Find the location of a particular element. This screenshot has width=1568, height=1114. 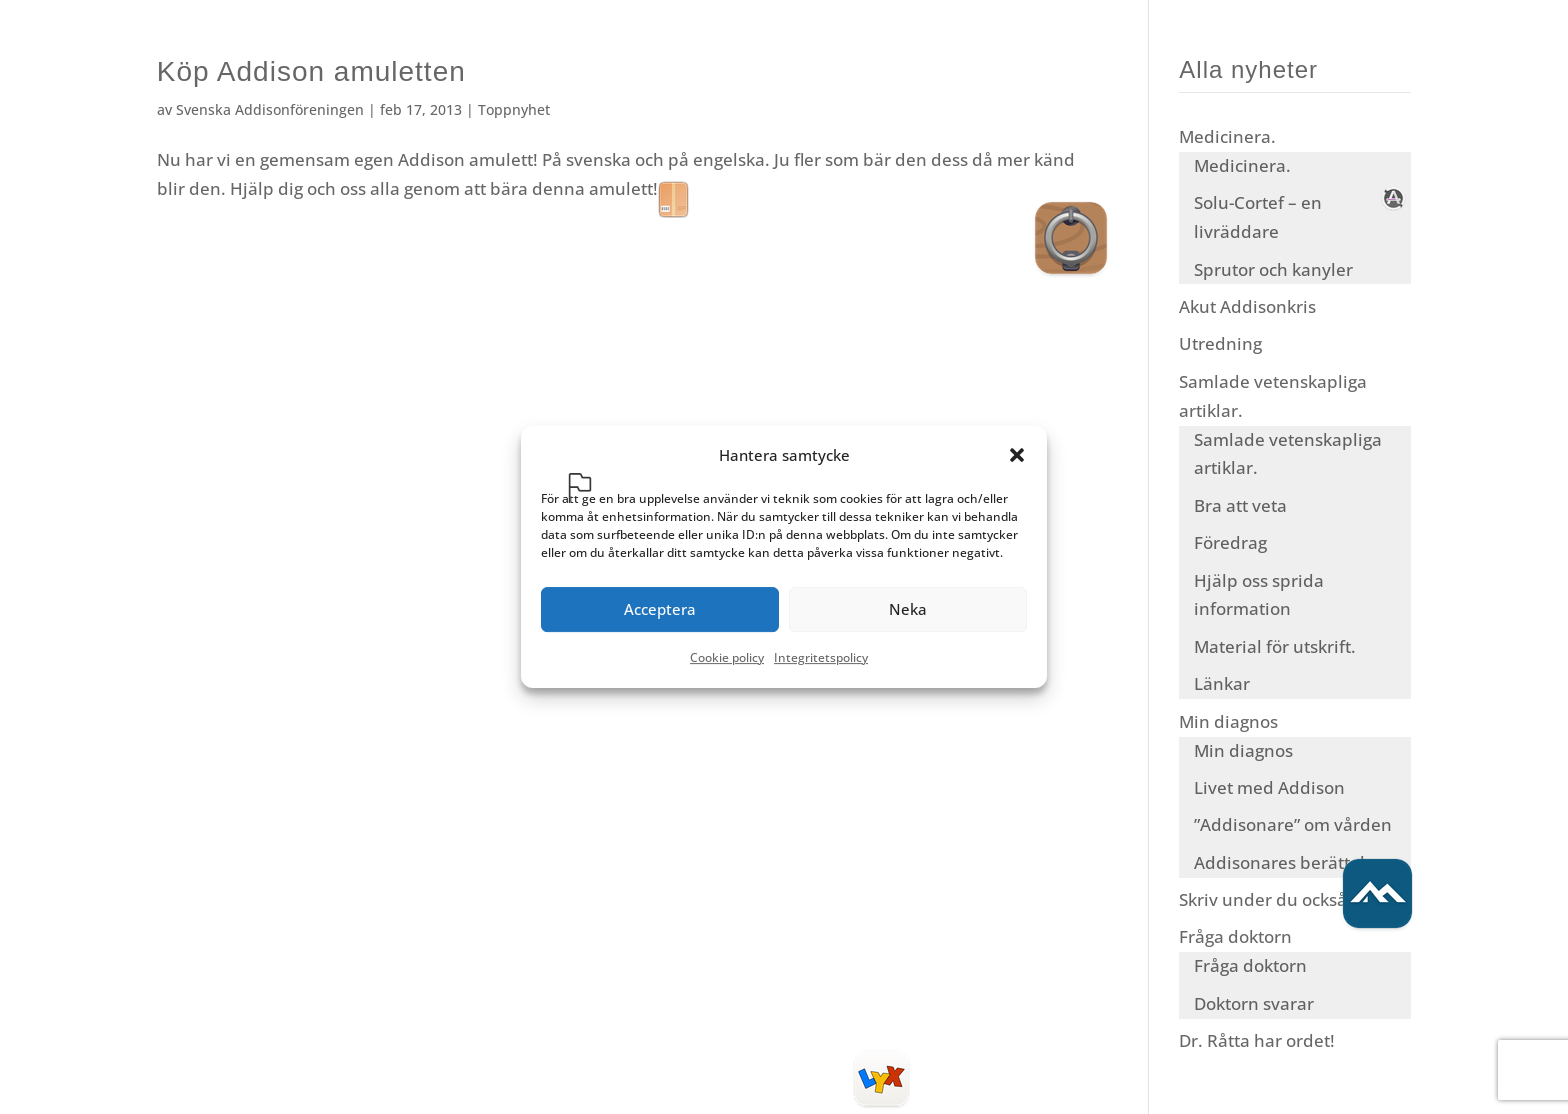

open LyX document processor is located at coordinates (881, 1078).